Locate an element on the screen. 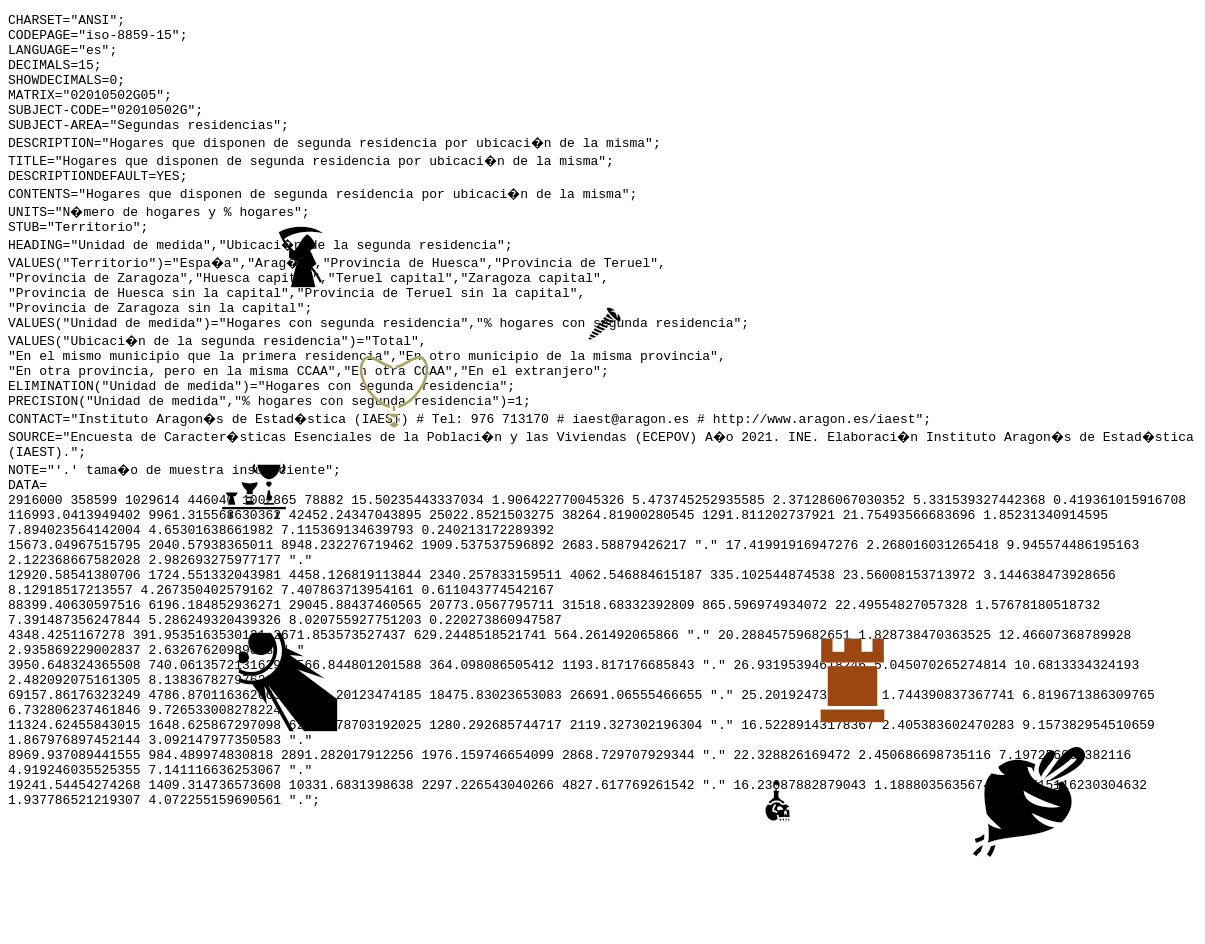 This screenshot has width=1205, height=944. view your achievements and awards is located at coordinates (254, 489).